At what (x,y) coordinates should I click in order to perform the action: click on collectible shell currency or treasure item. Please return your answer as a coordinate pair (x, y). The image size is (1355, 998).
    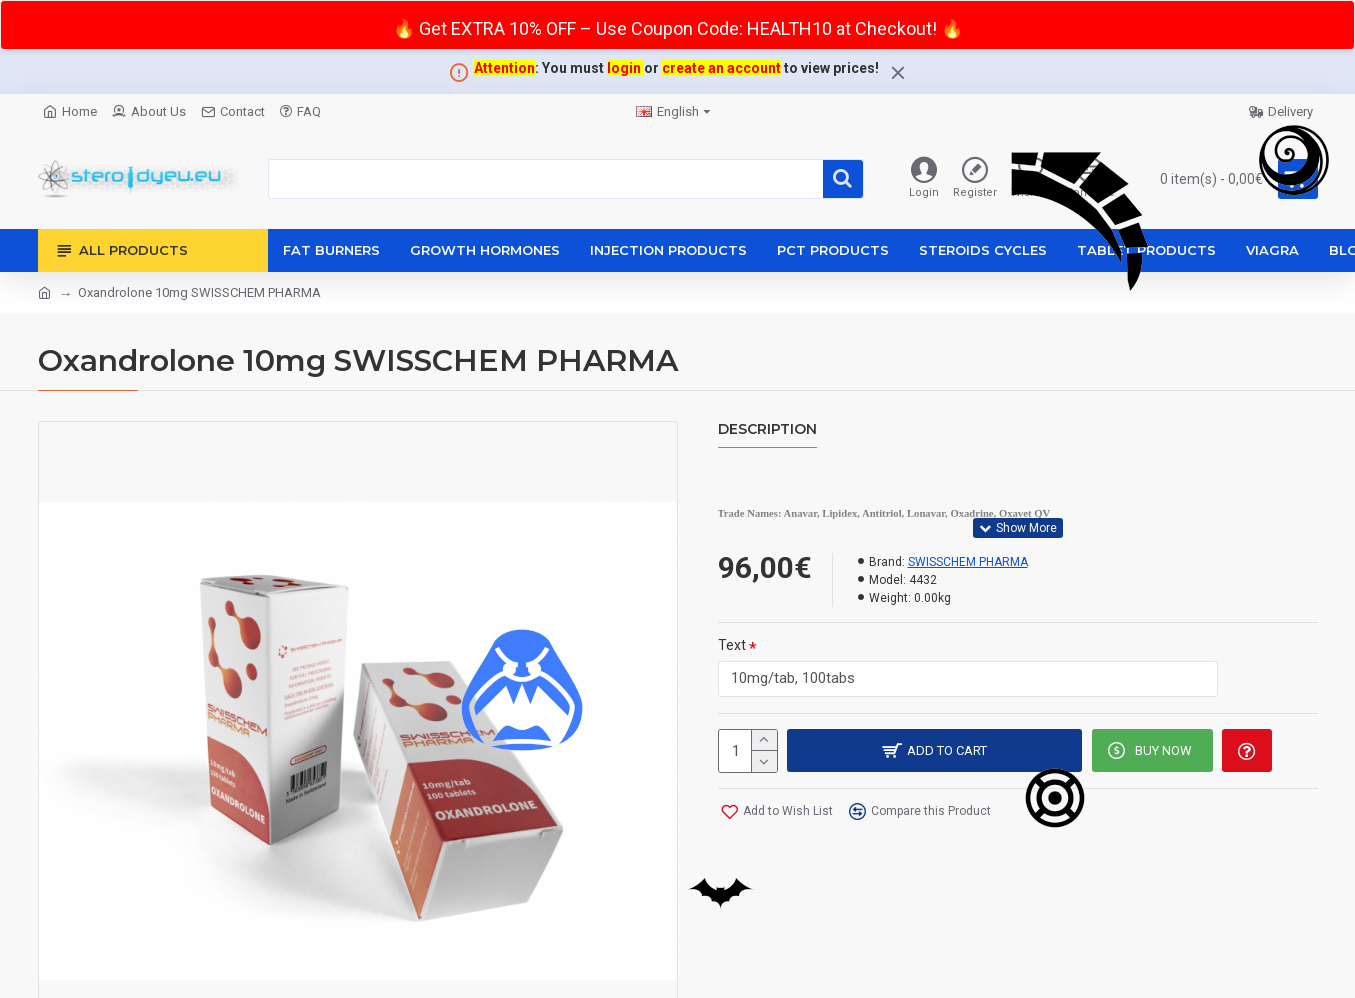
    Looking at the image, I should click on (1294, 160).